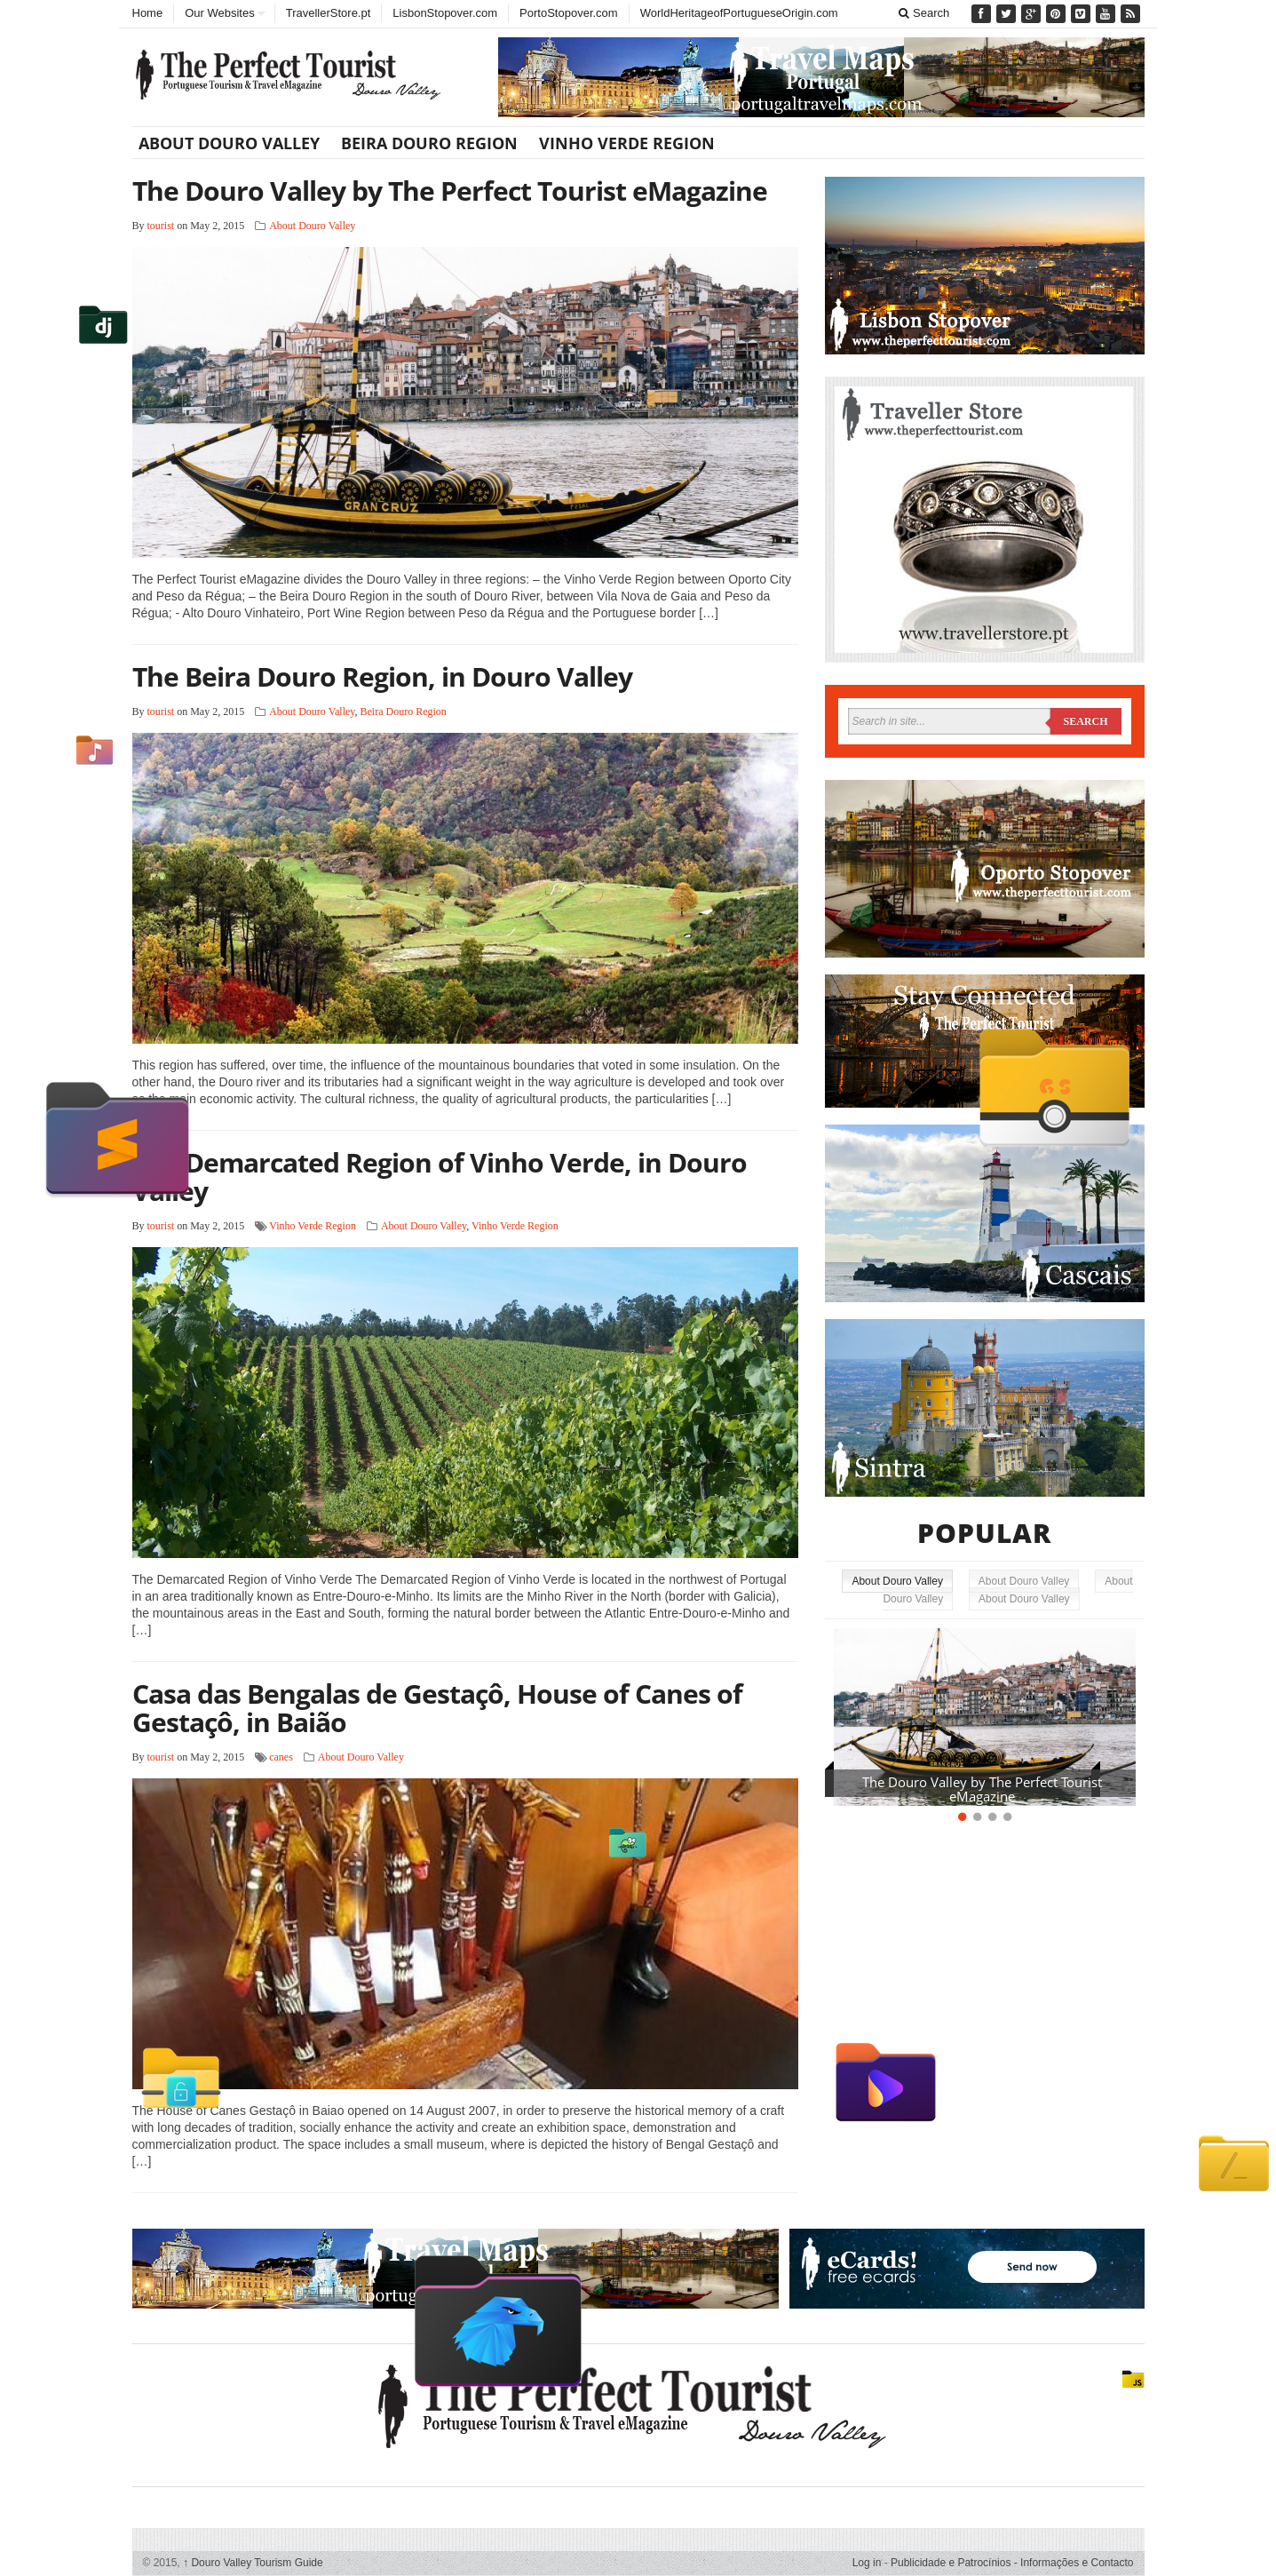 This screenshot has height=2576, width=1276. What do you see at coordinates (180, 2079) in the screenshot?
I see `access an unlocked or unprotected folder` at bounding box center [180, 2079].